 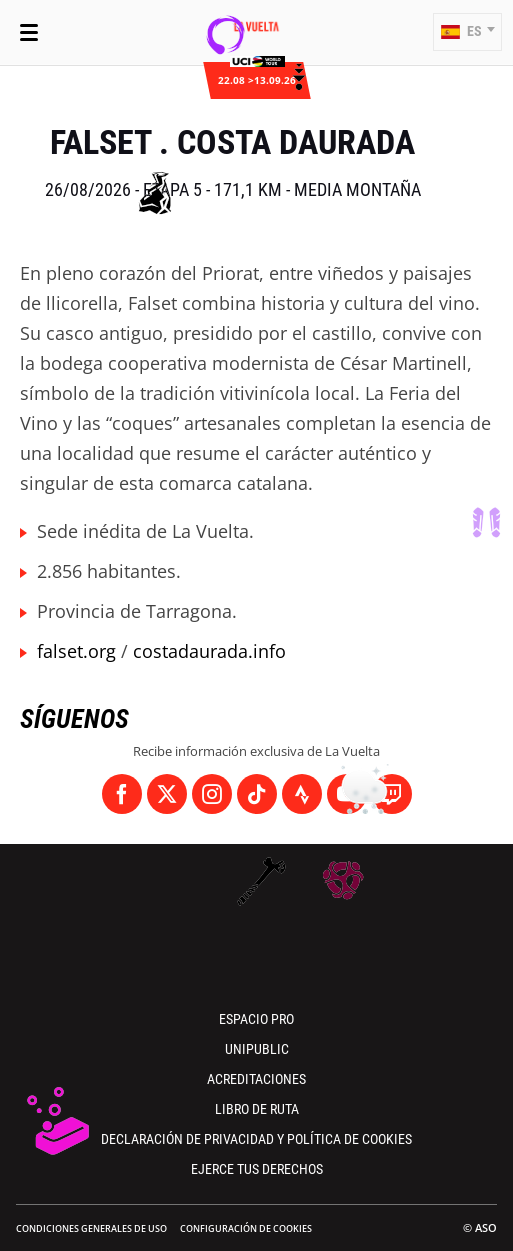 What do you see at coordinates (261, 881) in the screenshot?
I see `select bone mace as equipped weapon` at bounding box center [261, 881].